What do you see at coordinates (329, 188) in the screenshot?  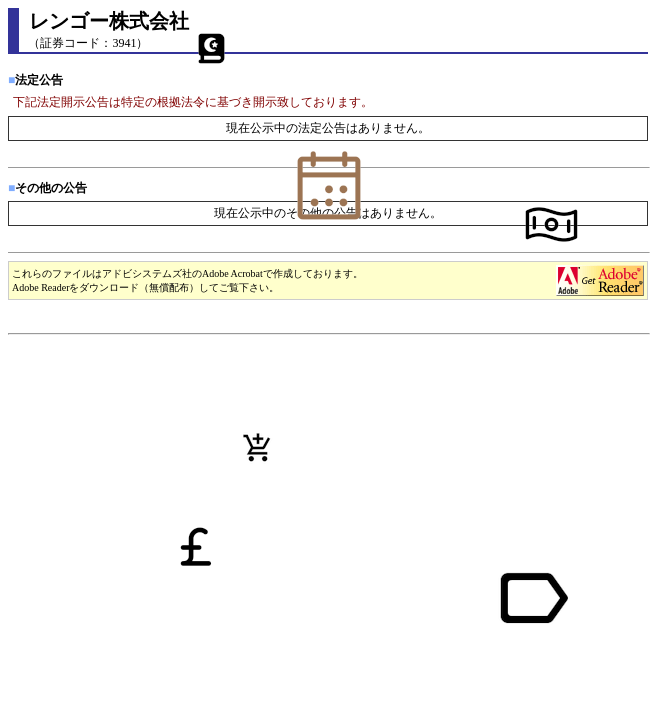 I see `view calendar events` at bounding box center [329, 188].